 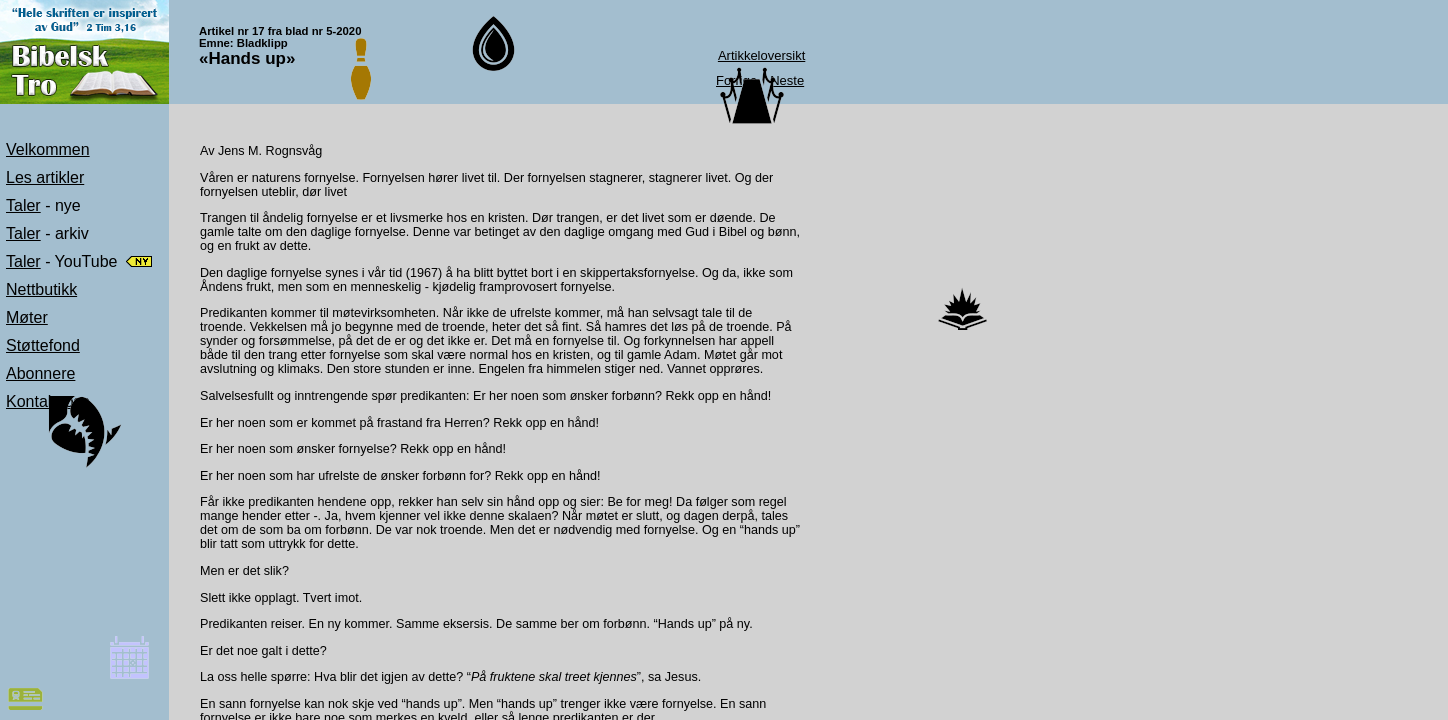 What do you see at coordinates (962, 312) in the screenshot?
I see `access knowledge base or learning resources` at bounding box center [962, 312].